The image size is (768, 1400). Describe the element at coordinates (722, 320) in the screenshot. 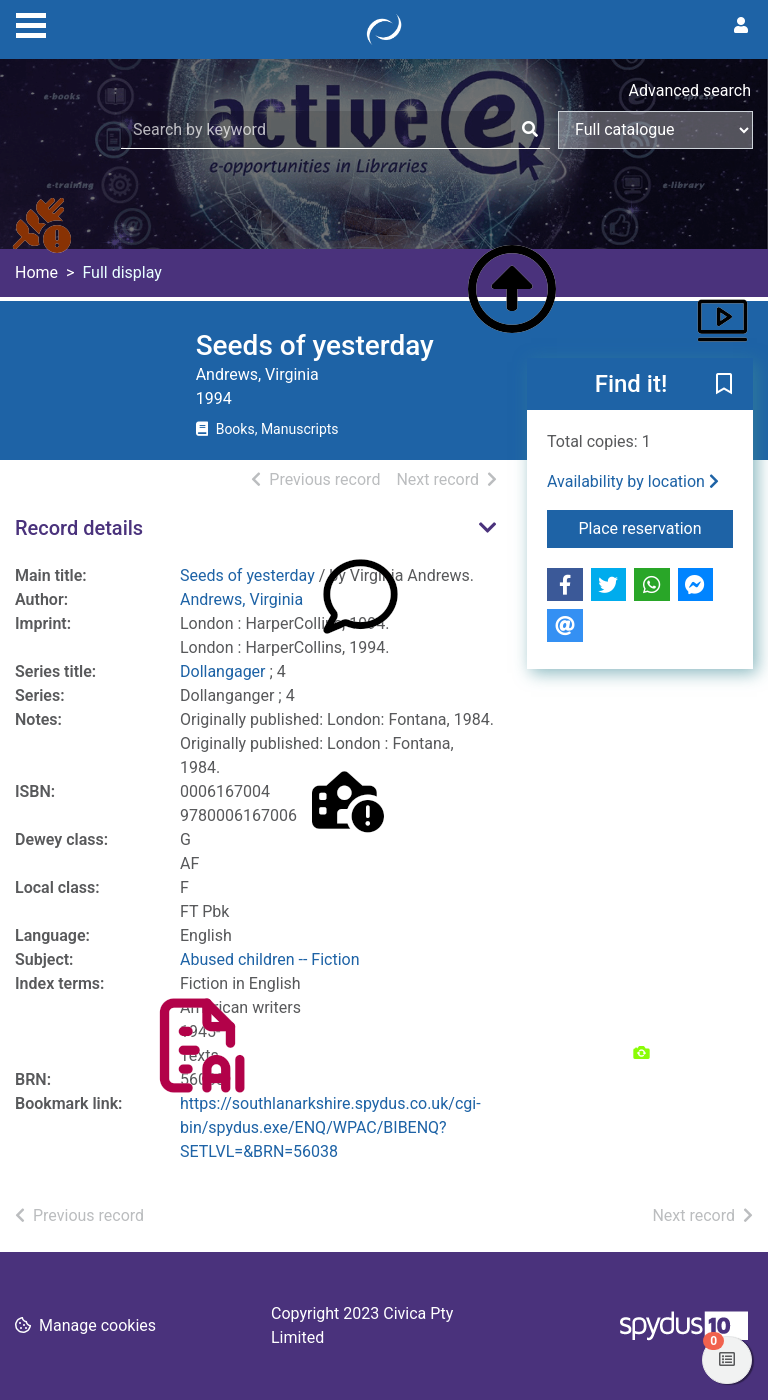

I see `play or watch a video` at that location.